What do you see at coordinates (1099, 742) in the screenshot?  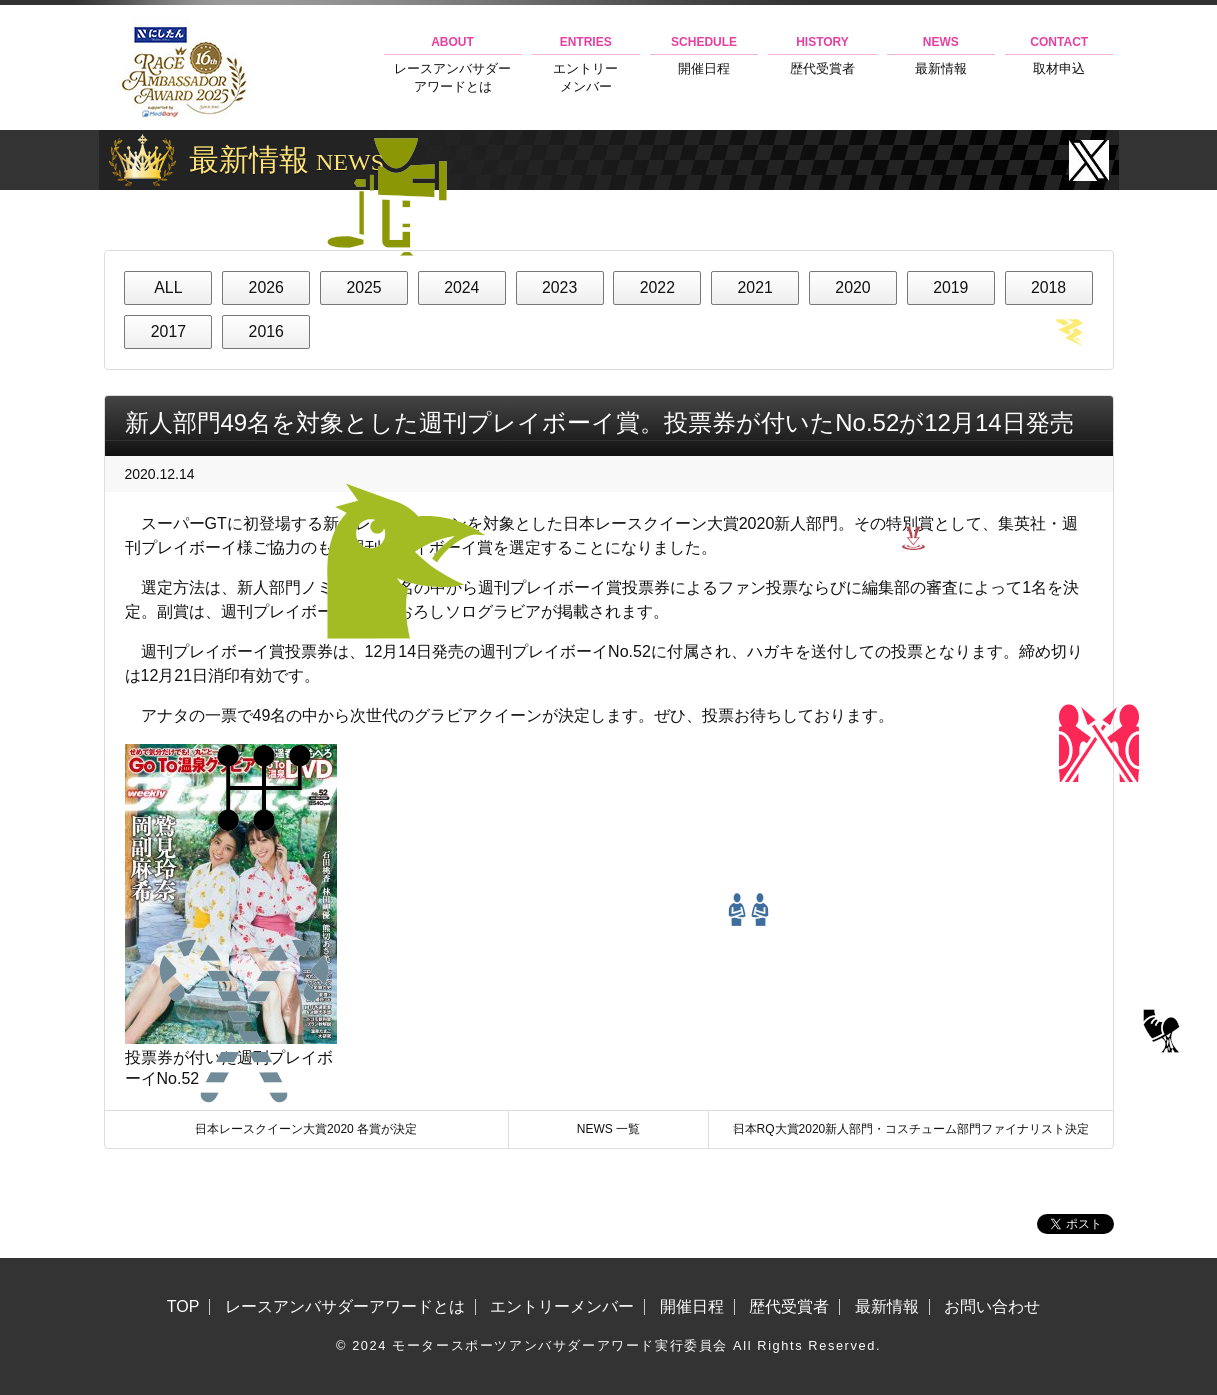 I see `guards or sentries protecting an area` at bounding box center [1099, 742].